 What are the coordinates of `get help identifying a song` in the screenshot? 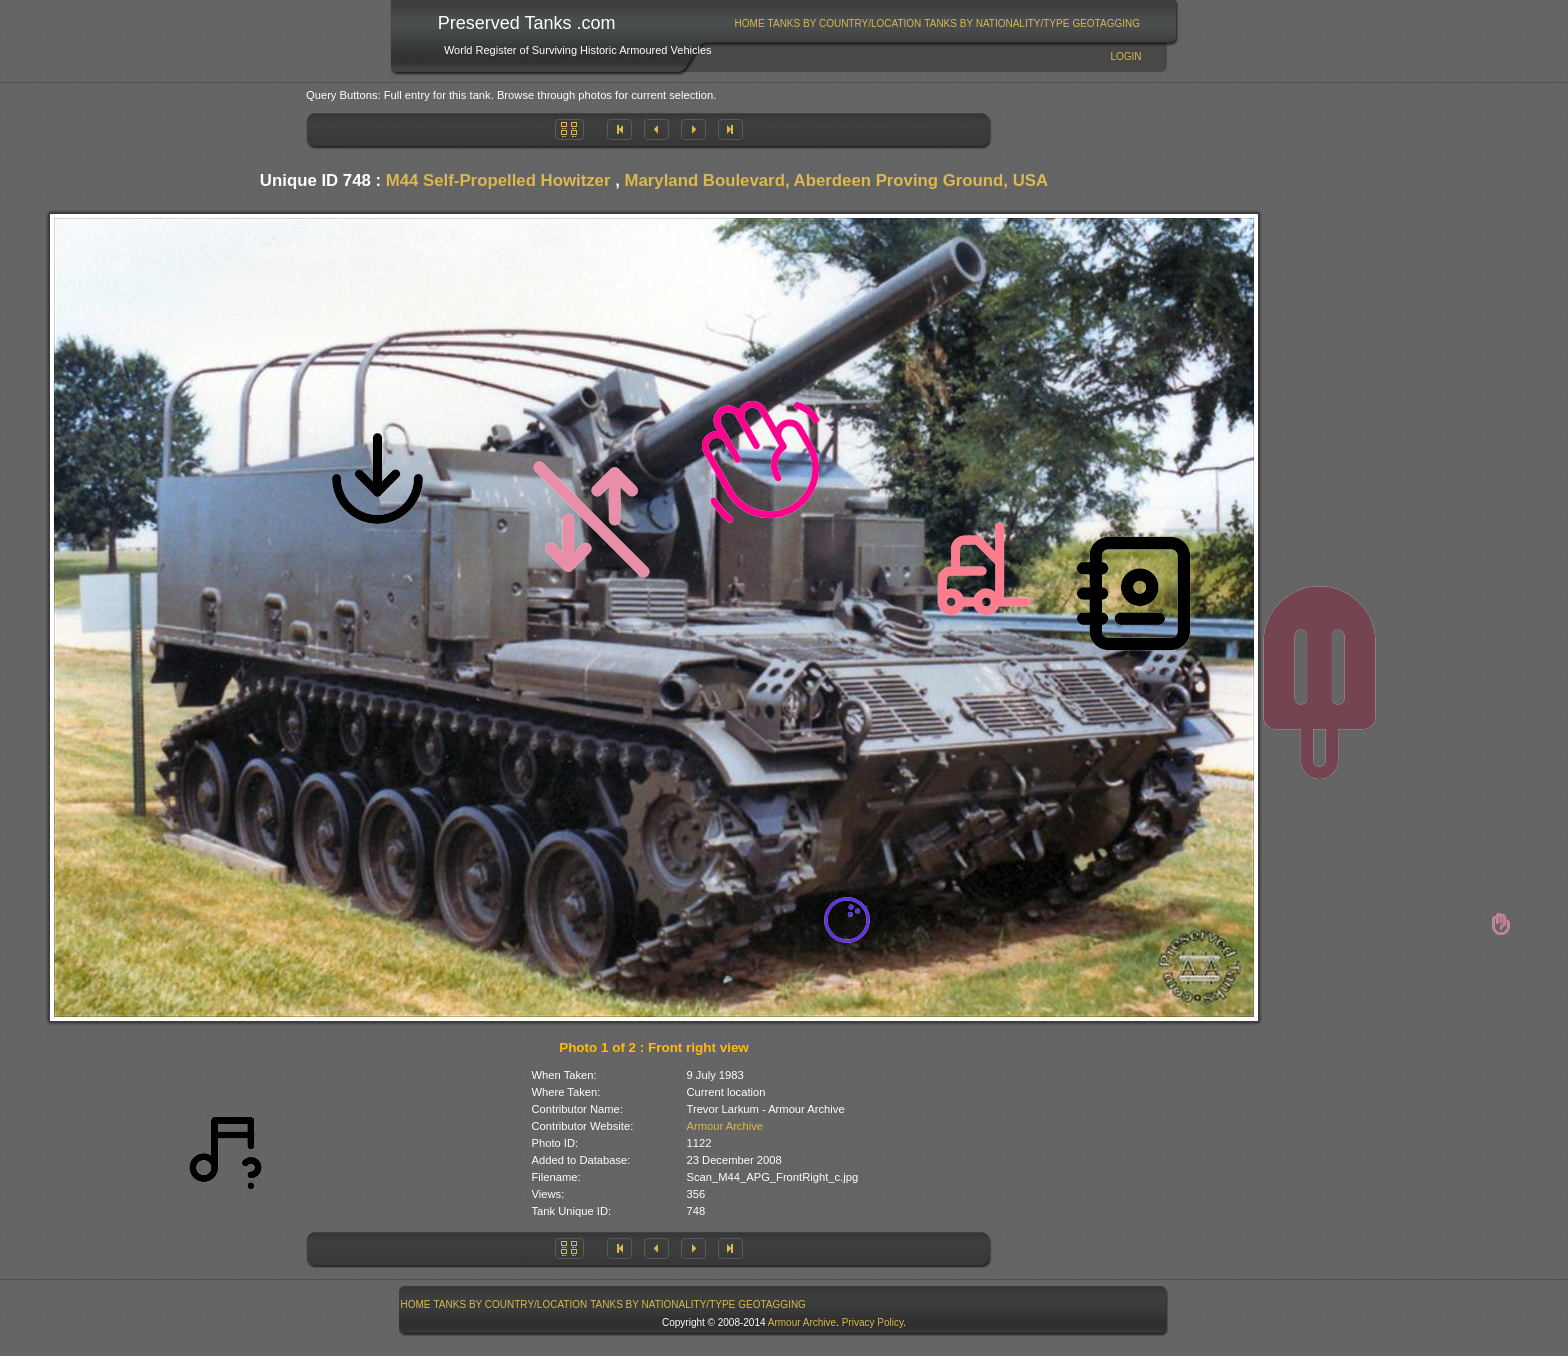 It's located at (225, 1149).